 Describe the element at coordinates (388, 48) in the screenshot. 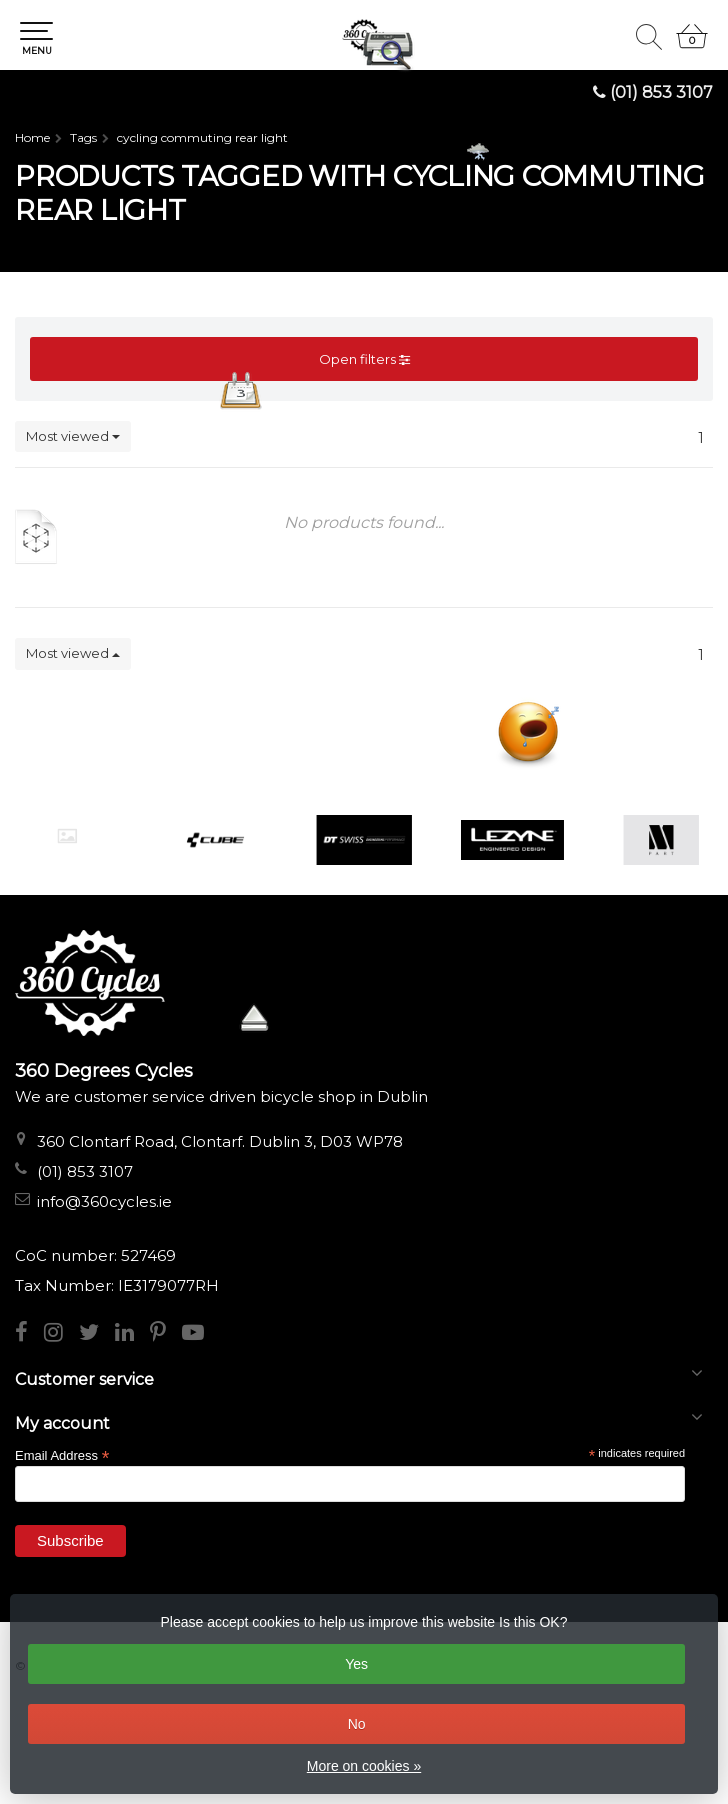

I see `preview document before printing` at that location.